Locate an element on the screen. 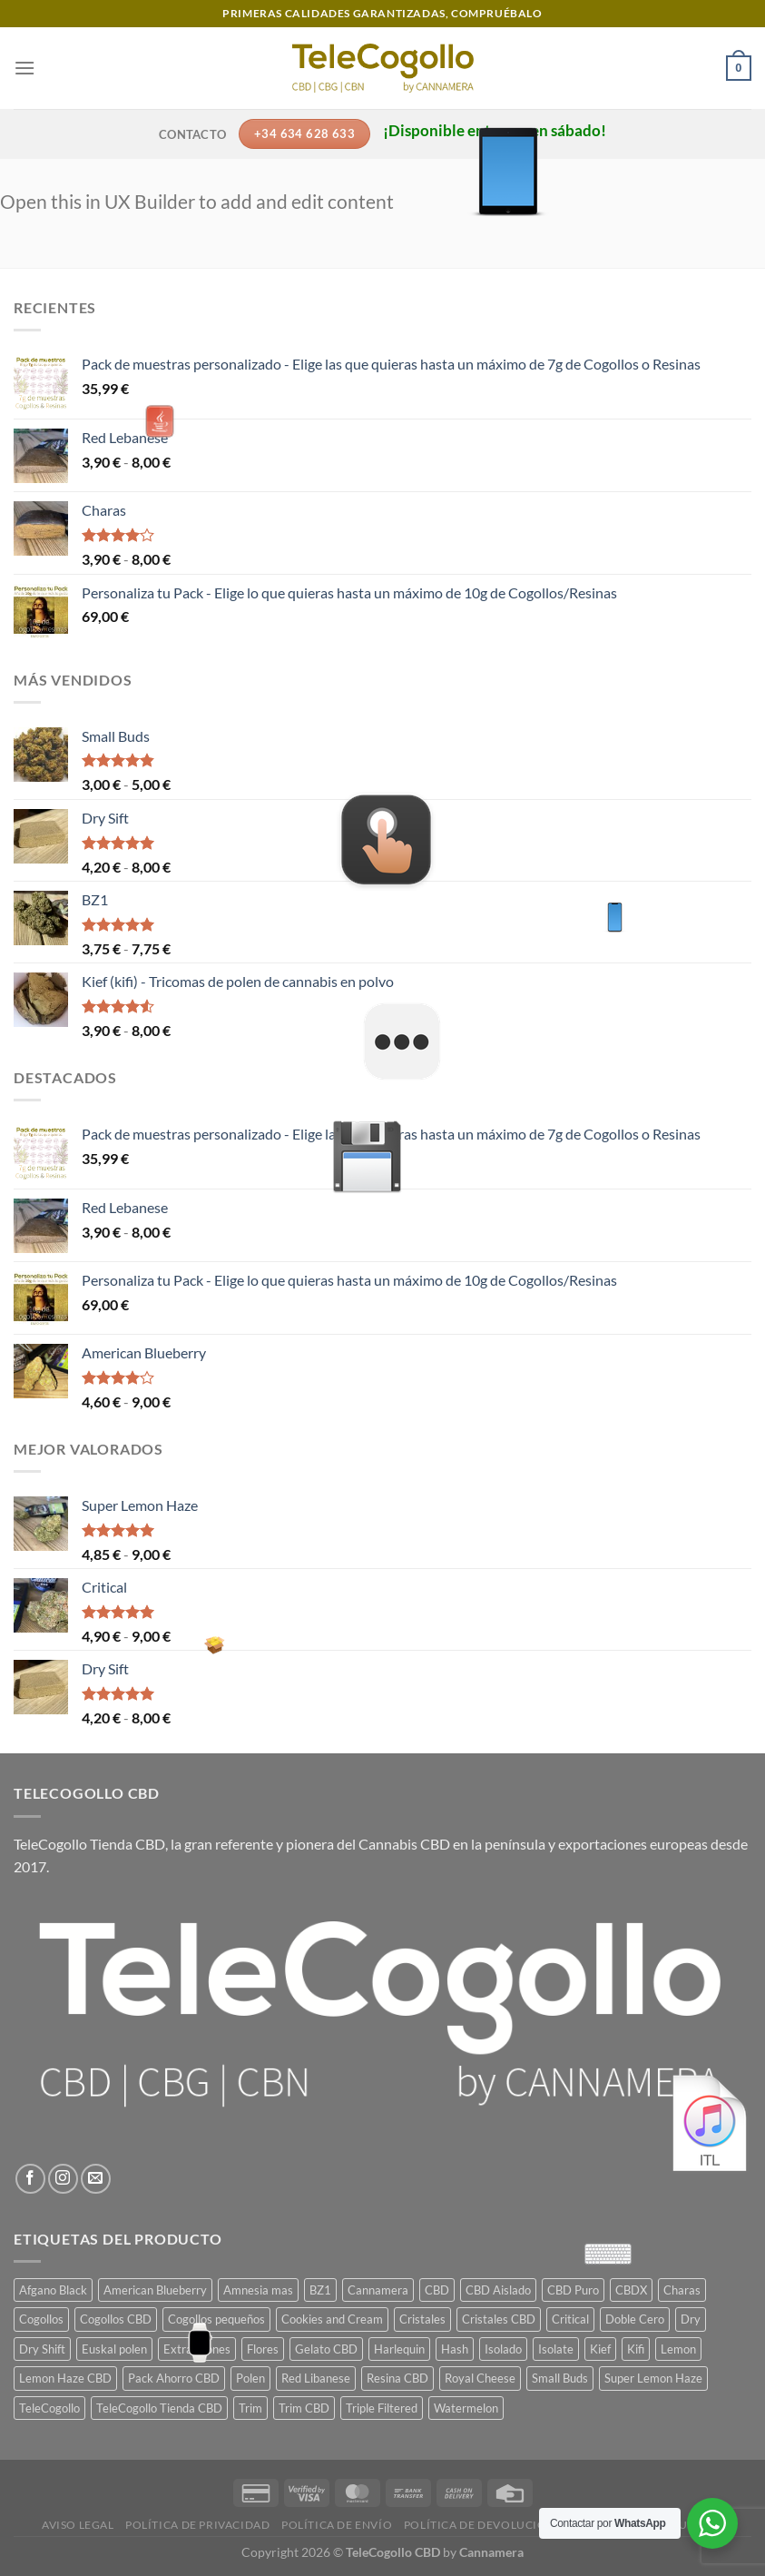 The width and height of the screenshot is (765, 2576). view other applications or categories is located at coordinates (402, 1041).